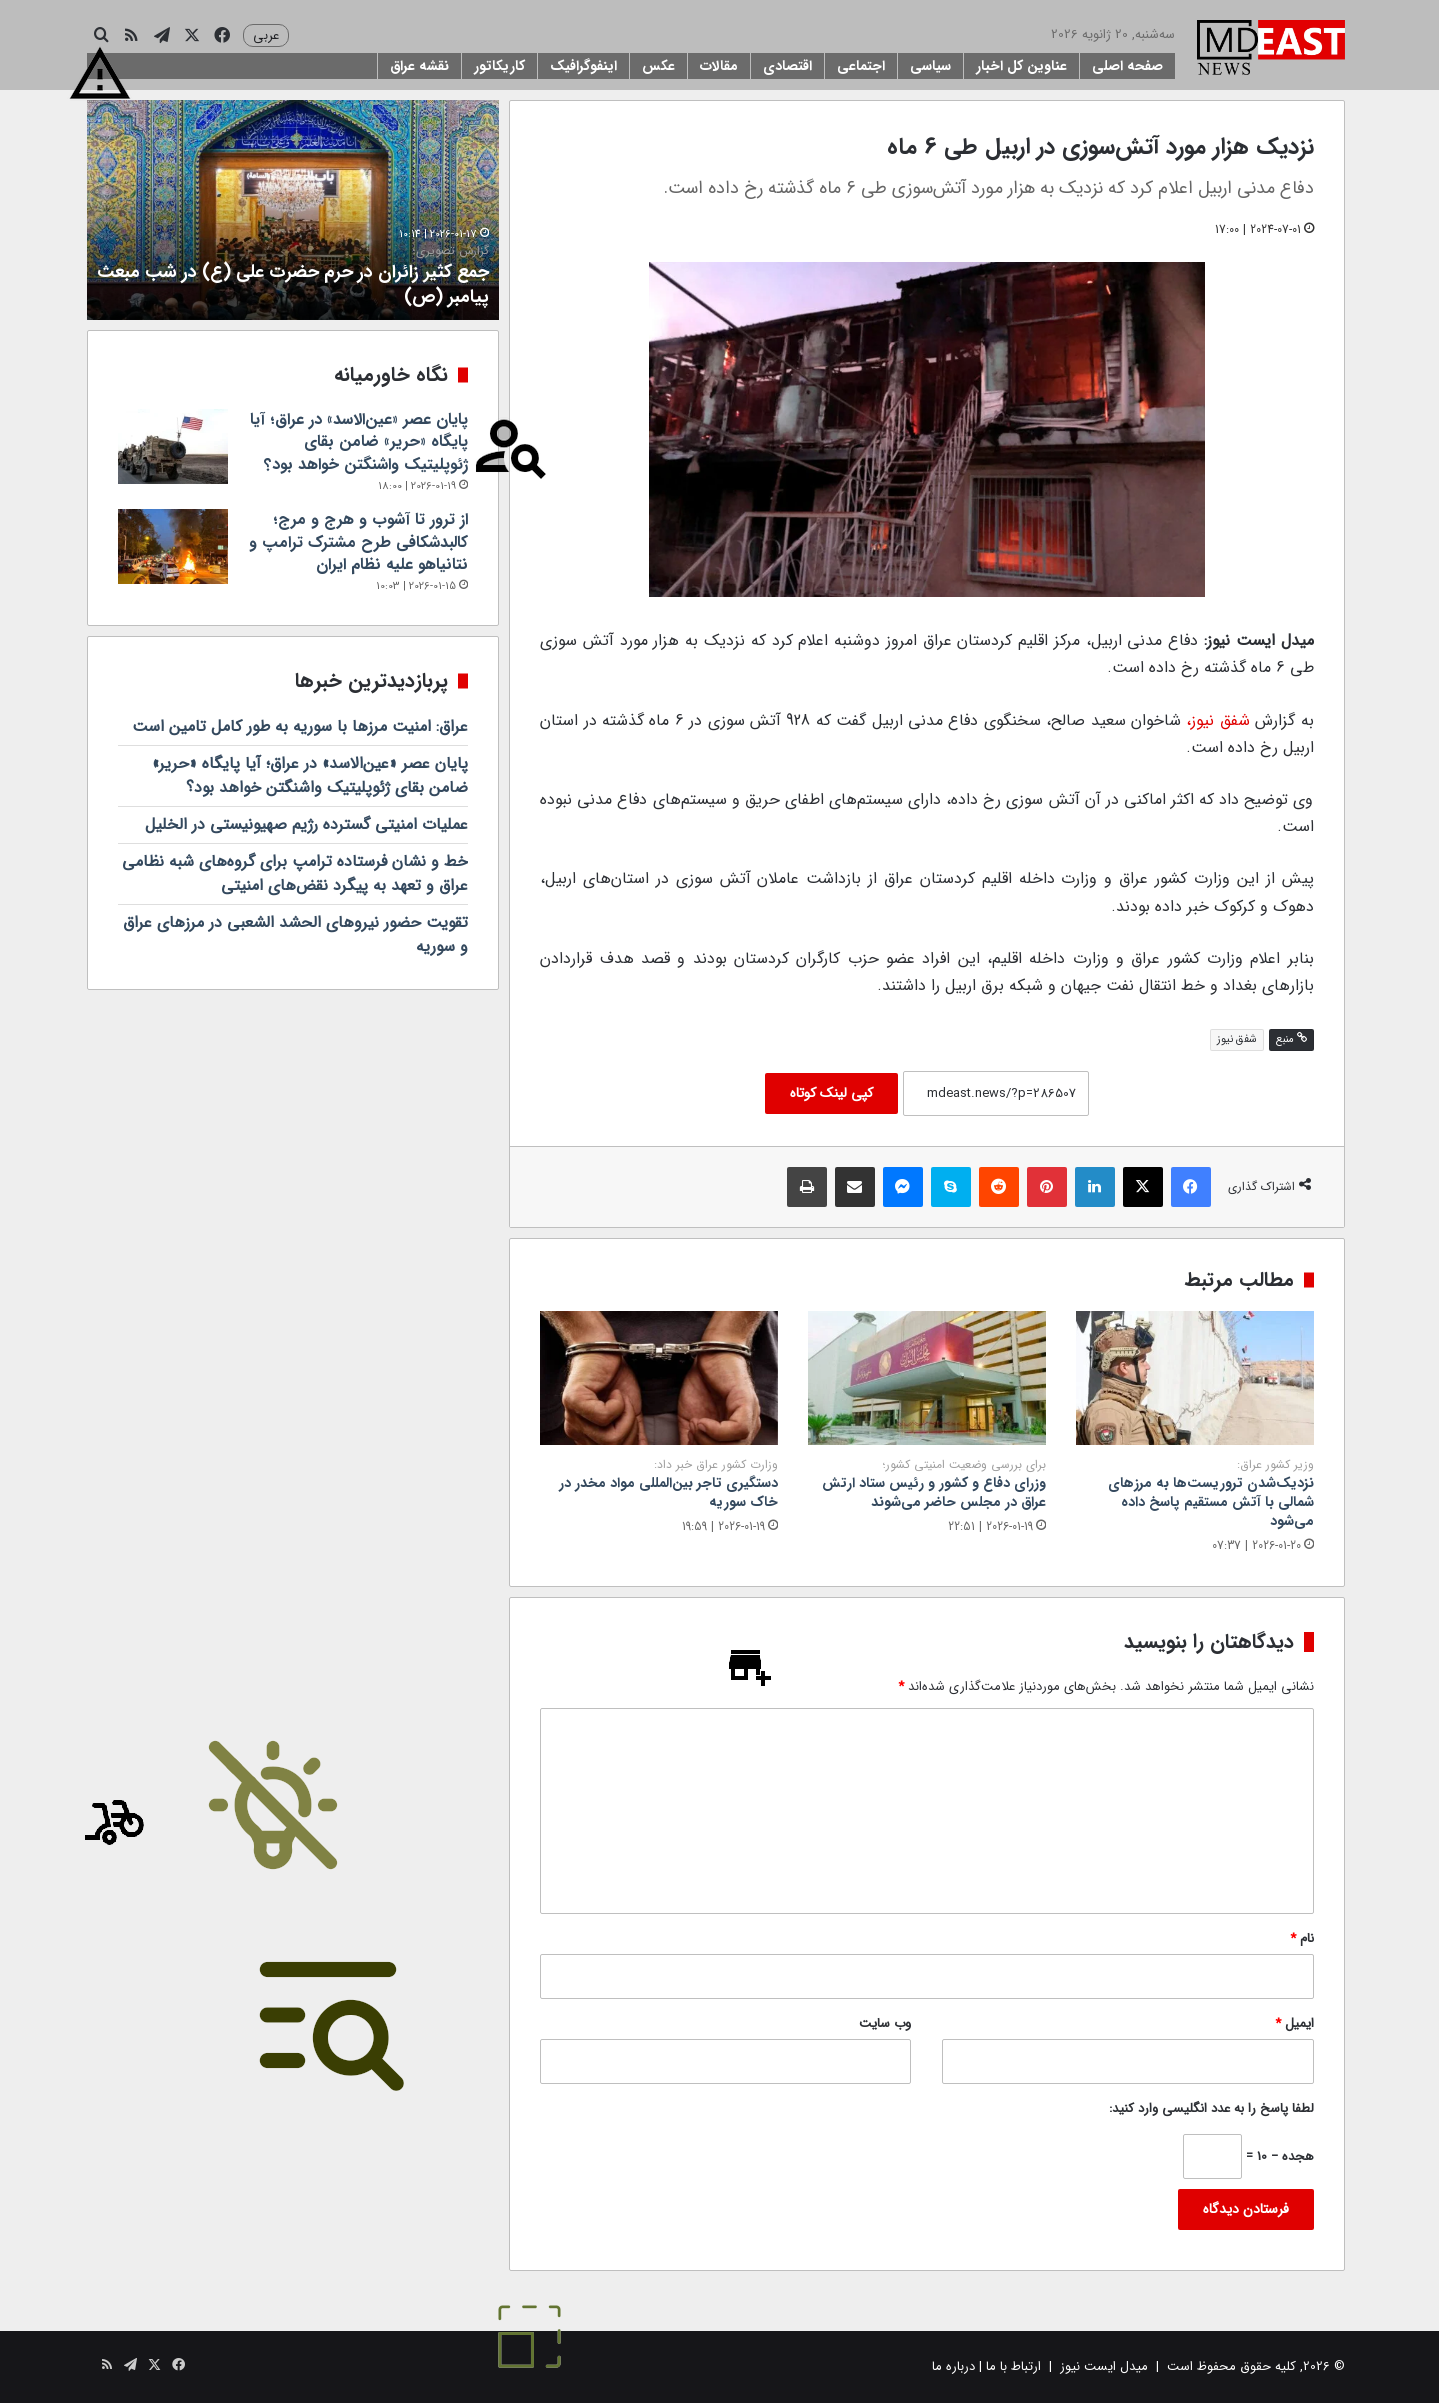  I want to click on indicates a warning or potential issue, so click(100, 74).